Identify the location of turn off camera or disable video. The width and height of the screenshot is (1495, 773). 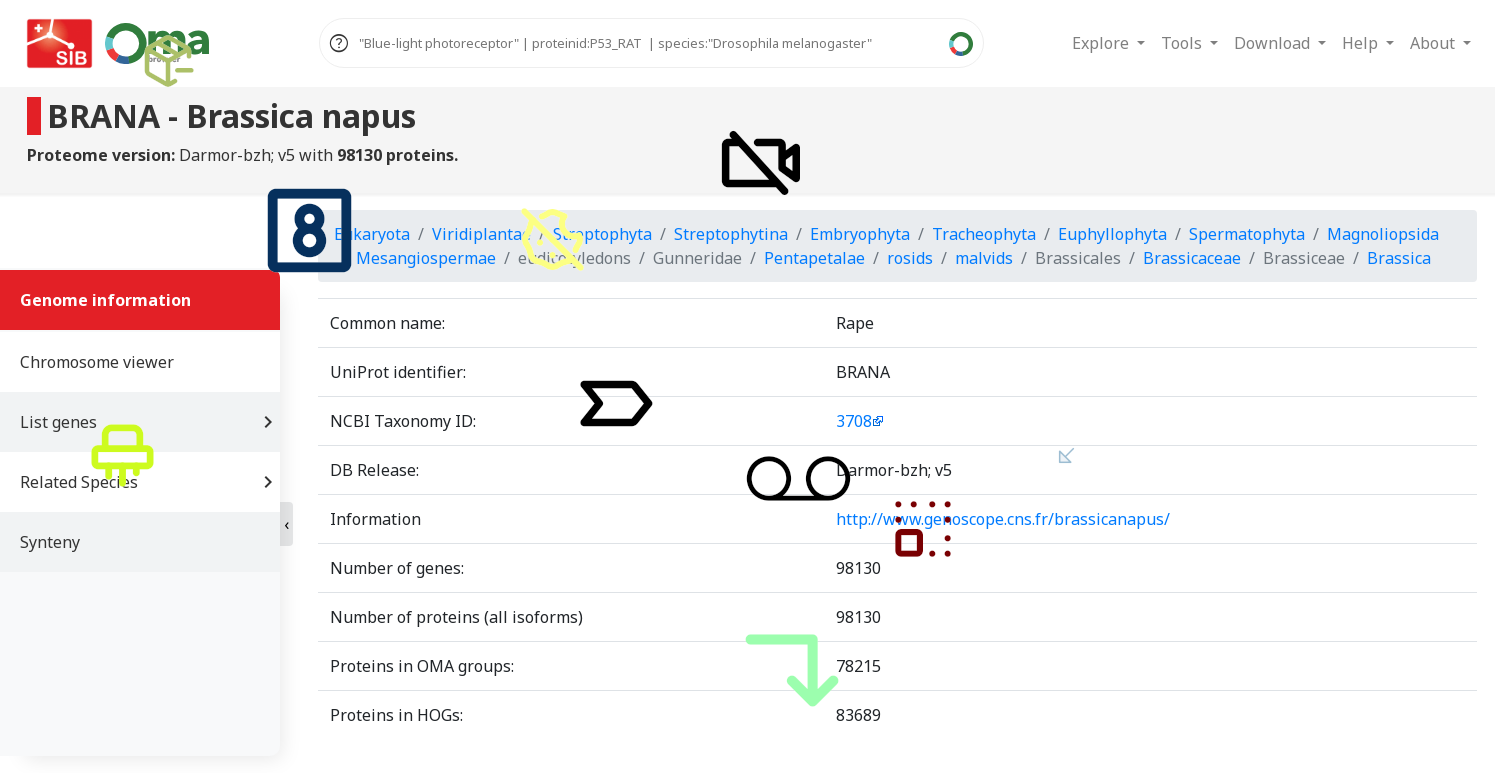
(759, 163).